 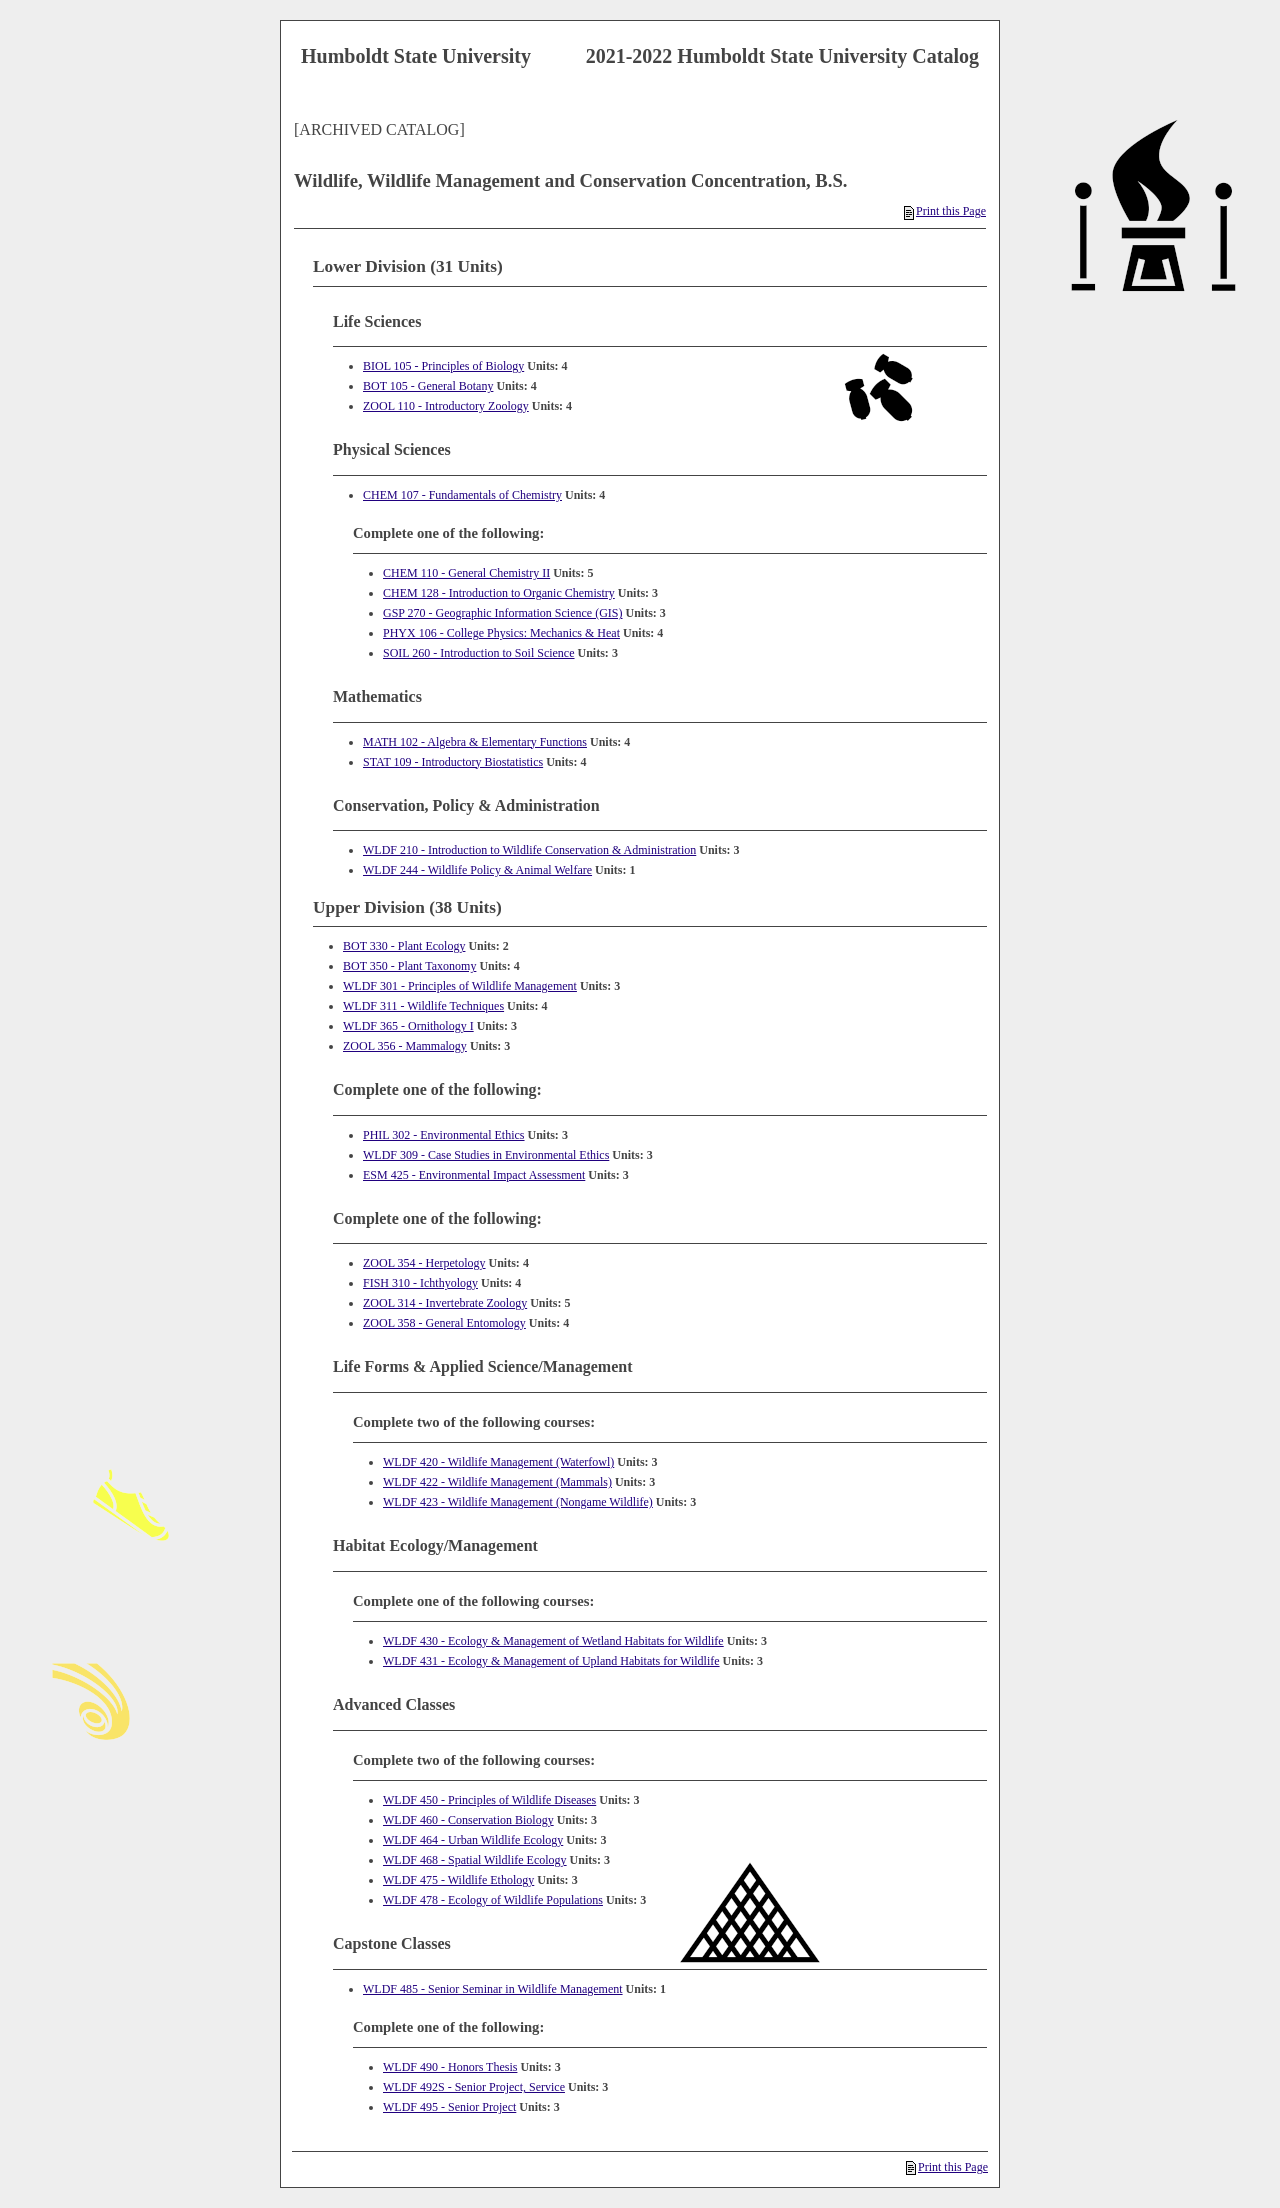 I want to click on view information about the Louvre museum, so click(x=750, y=1916).